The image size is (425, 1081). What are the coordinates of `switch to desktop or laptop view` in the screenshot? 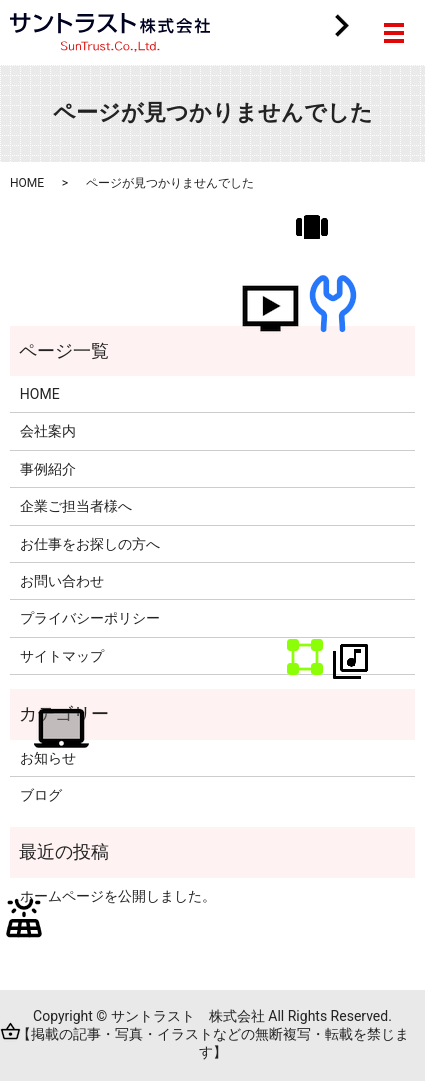 It's located at (61, 729).